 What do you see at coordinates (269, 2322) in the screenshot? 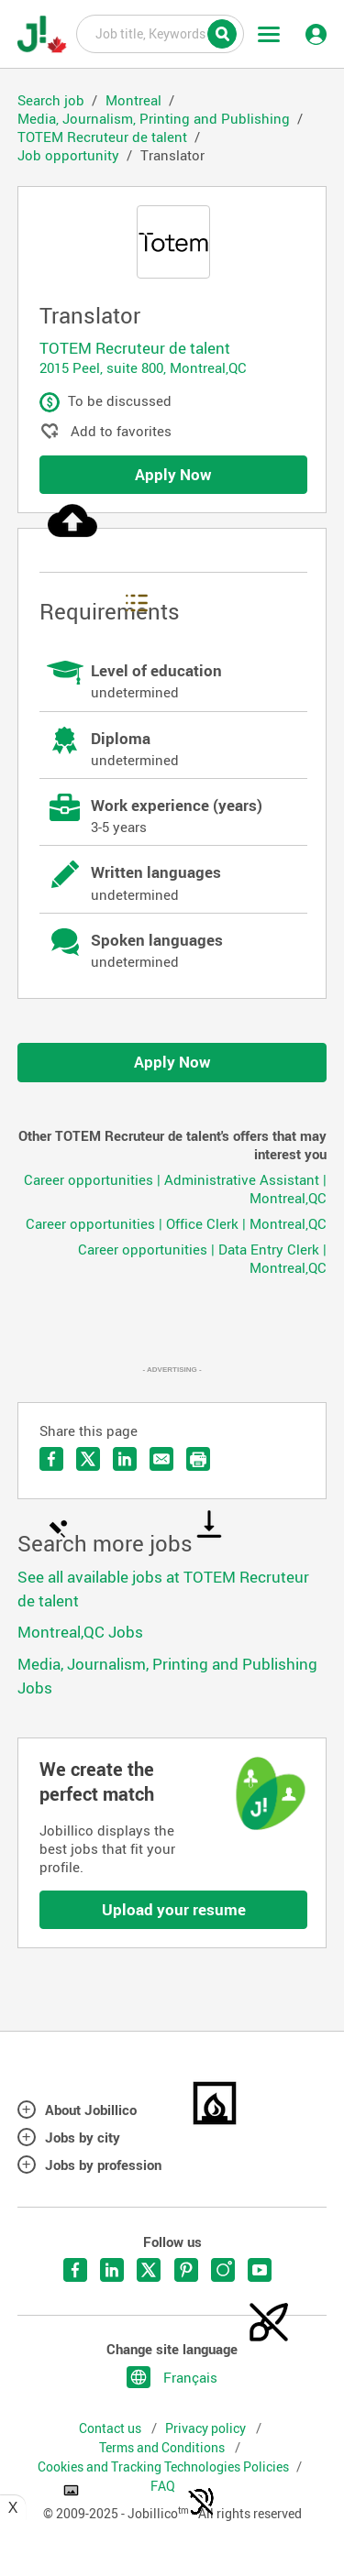
I see `disable brush tool` at bounding box center [269, 2322].